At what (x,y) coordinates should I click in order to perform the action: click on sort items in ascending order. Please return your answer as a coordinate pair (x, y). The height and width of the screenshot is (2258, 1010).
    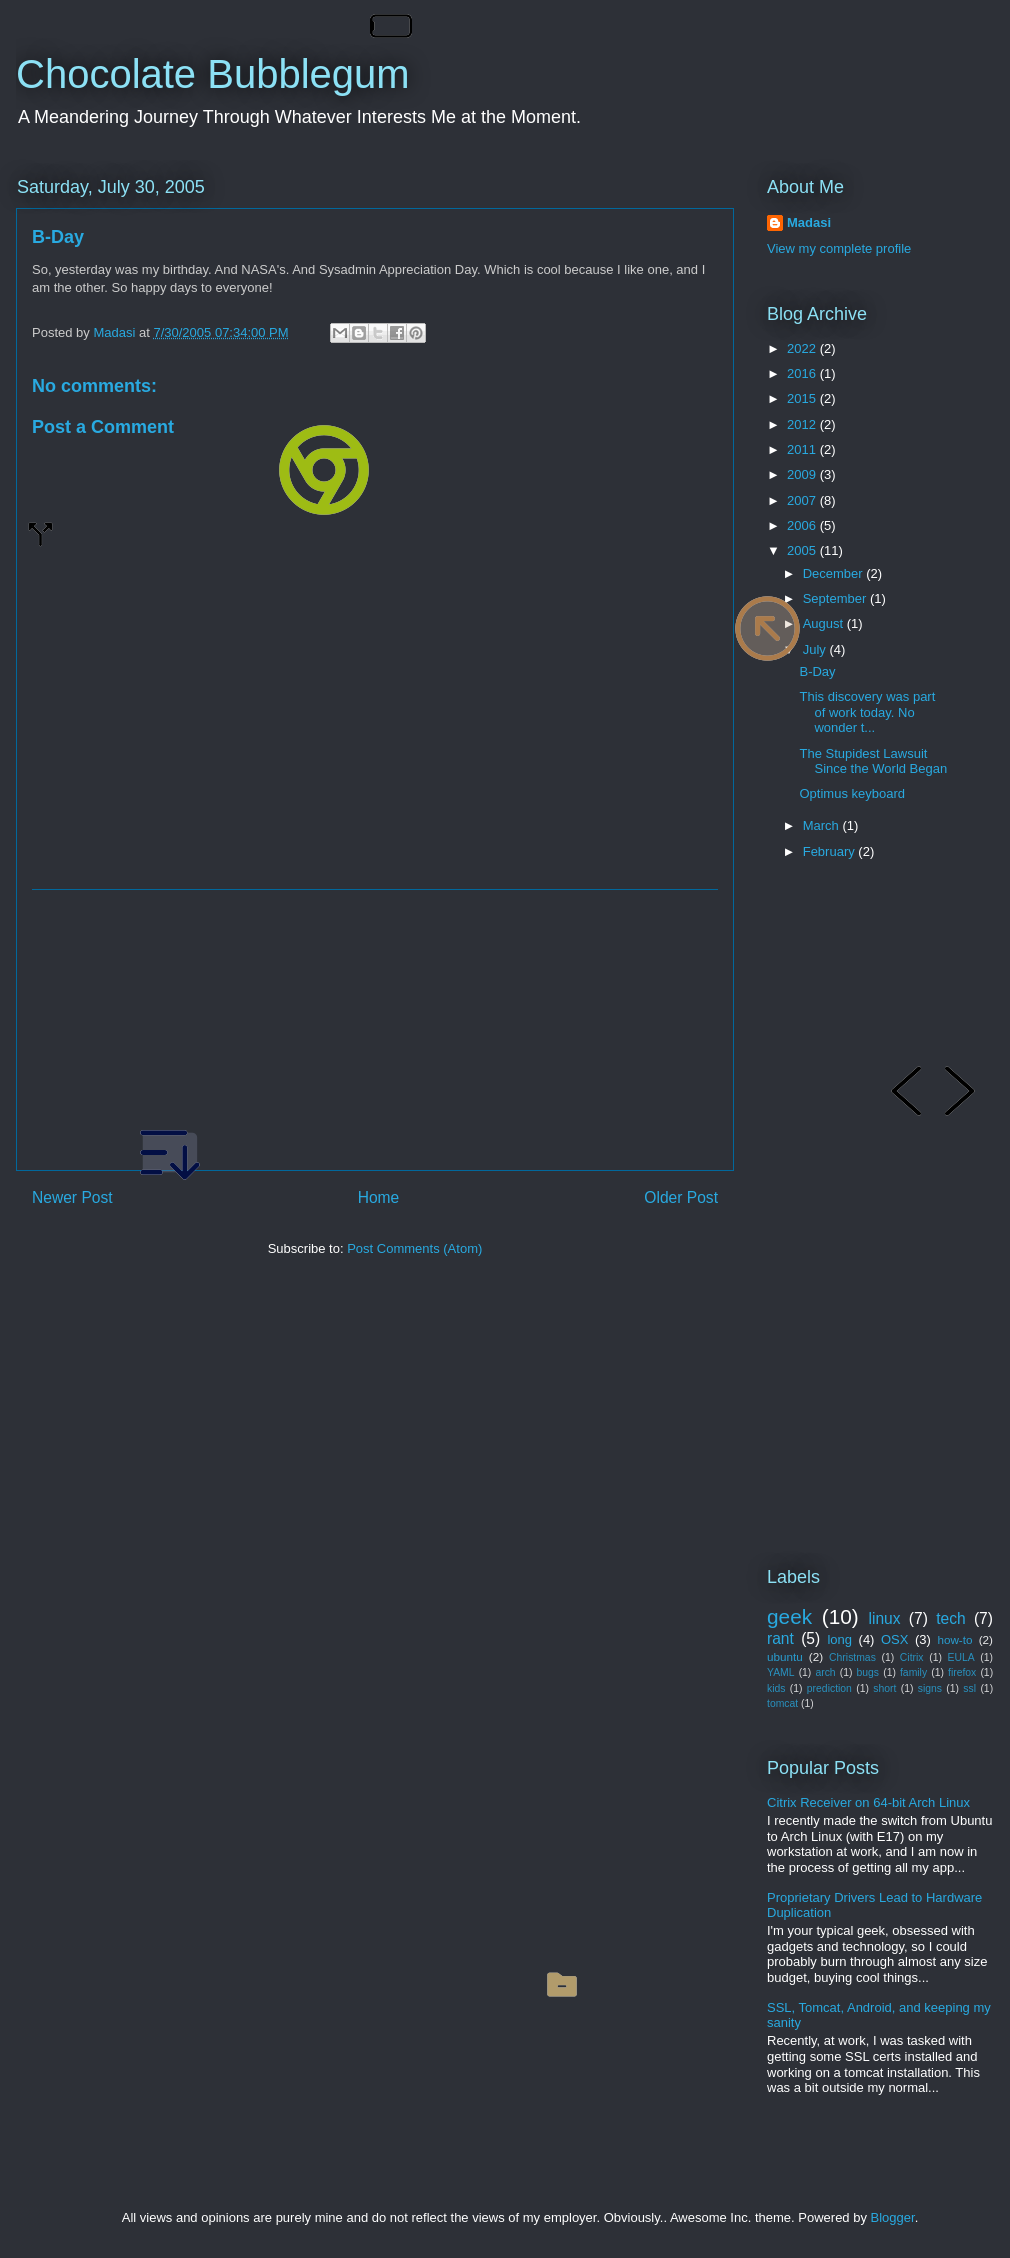
    Looking at the image, I should click on (167, 1152).